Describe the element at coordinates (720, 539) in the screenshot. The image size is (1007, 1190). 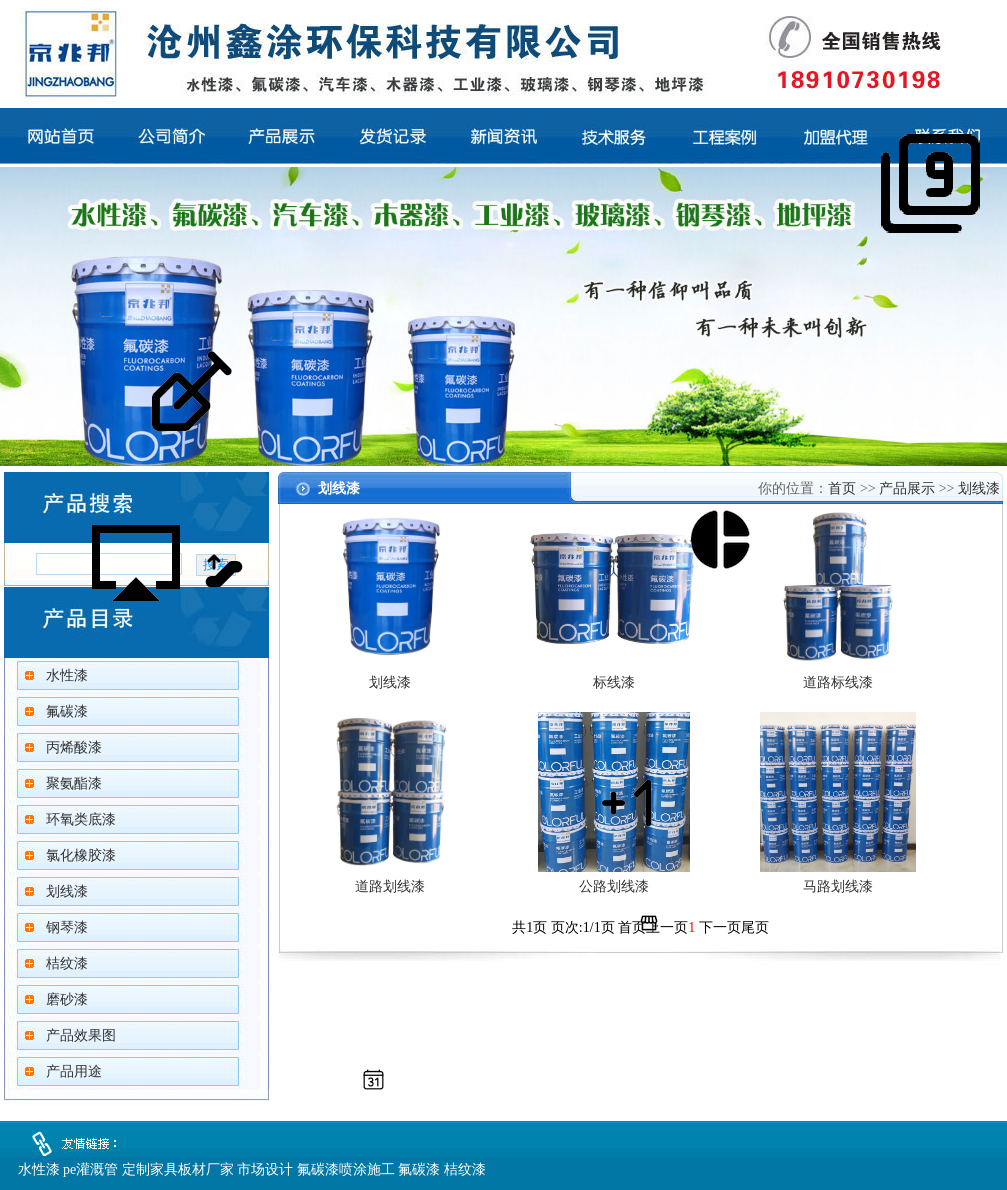
I see `view analytics or statistics breakdown` at that location.